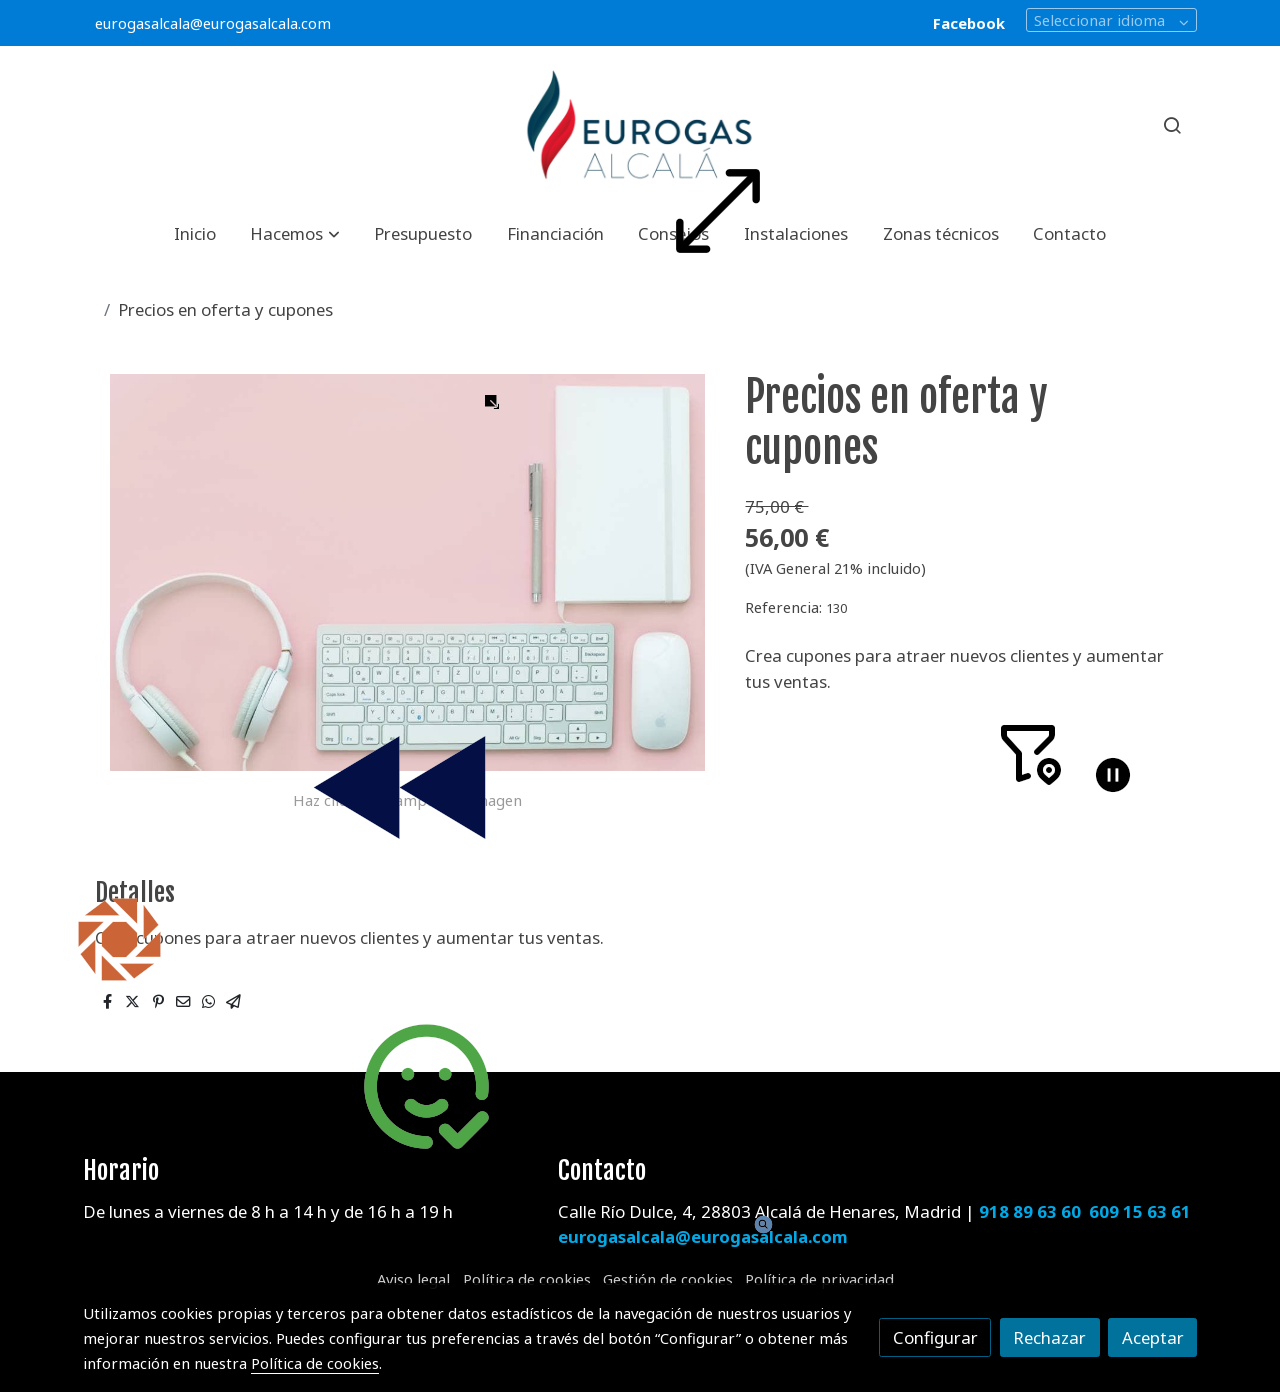  What do you see at coordinates (492, 402) in the screenshot?
I see `expand content to full screen` at bounding box center [492, 402].